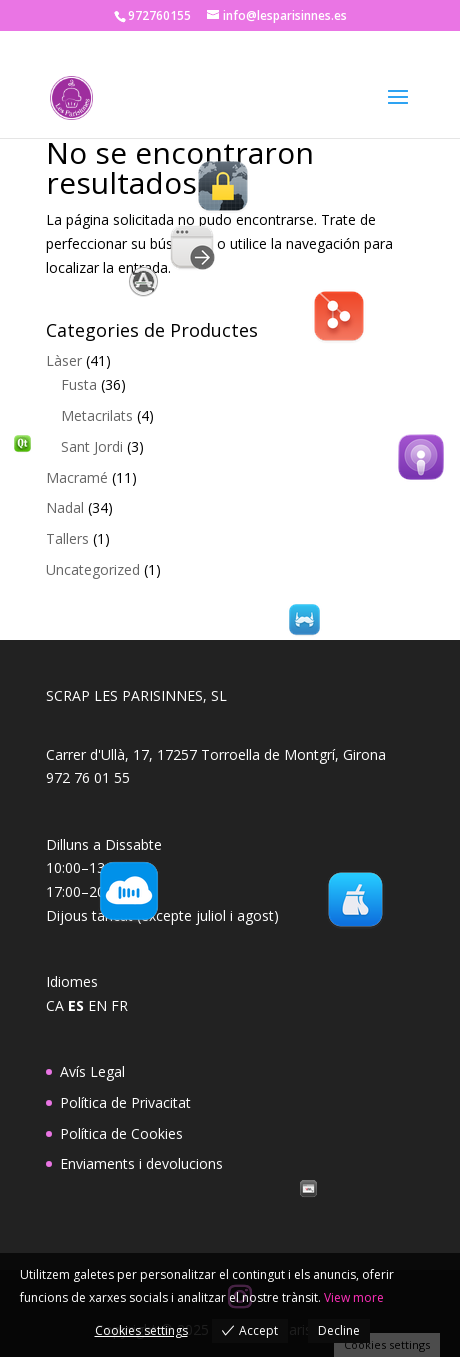  What do you see at coordinates (22, 443) in the screenshot?
I see `open qt configuration settings` at bounding box center [22, 443].